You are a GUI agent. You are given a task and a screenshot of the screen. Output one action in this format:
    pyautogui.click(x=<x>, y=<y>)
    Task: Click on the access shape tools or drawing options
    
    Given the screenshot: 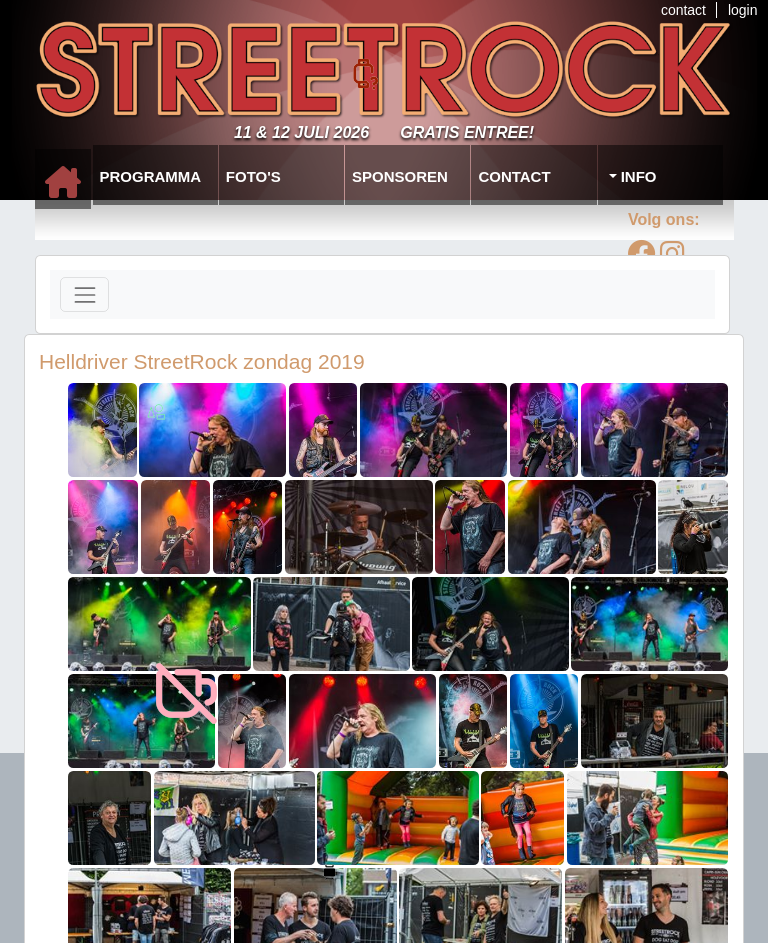 What is the action you would take?
    pyautogui.click(x=156, y=412)
    